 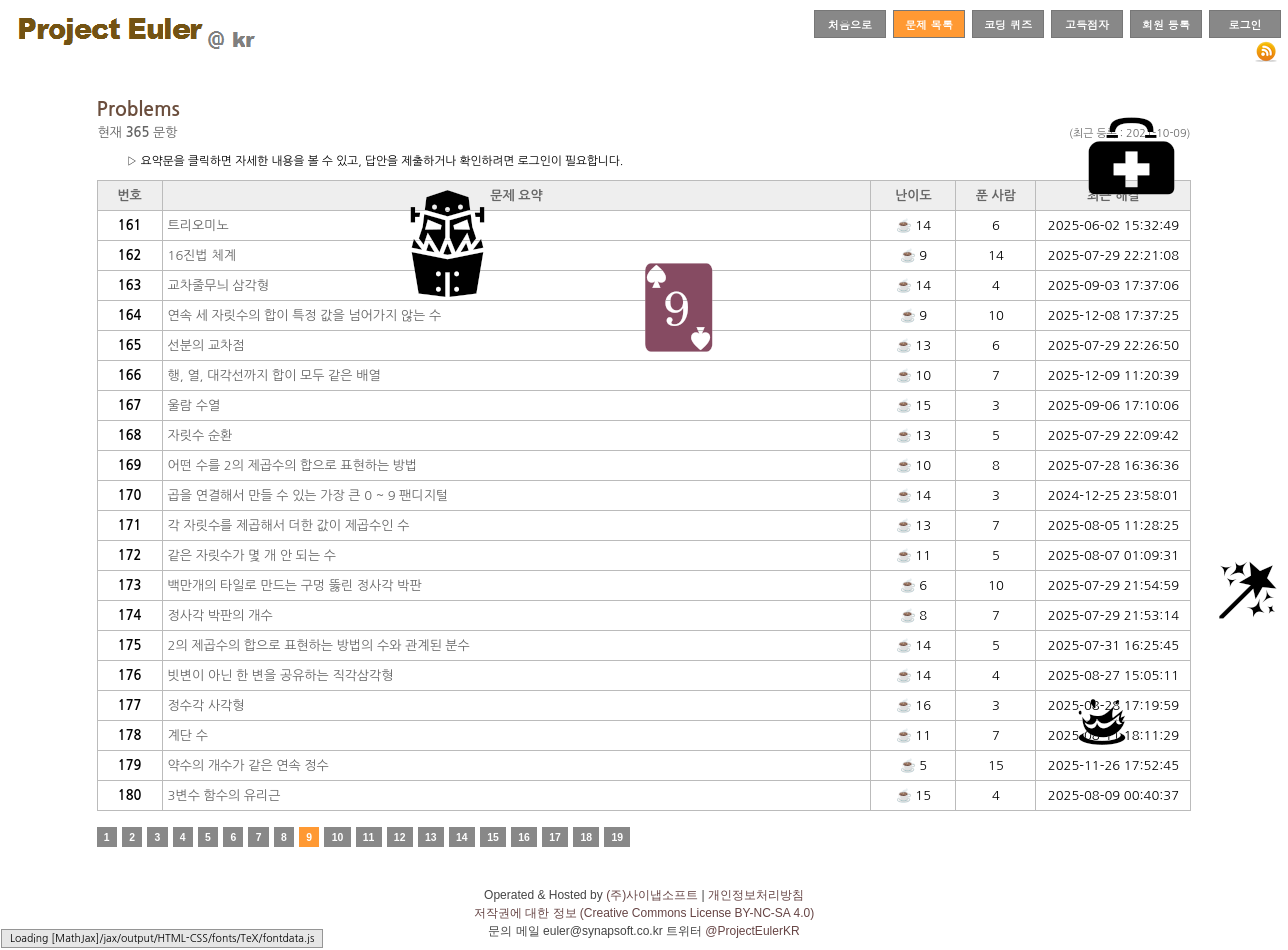 What do you see at coordinates (1131, 151) in the screenshot?
I see `access health or medical features` at bounding box center [1131, 151].